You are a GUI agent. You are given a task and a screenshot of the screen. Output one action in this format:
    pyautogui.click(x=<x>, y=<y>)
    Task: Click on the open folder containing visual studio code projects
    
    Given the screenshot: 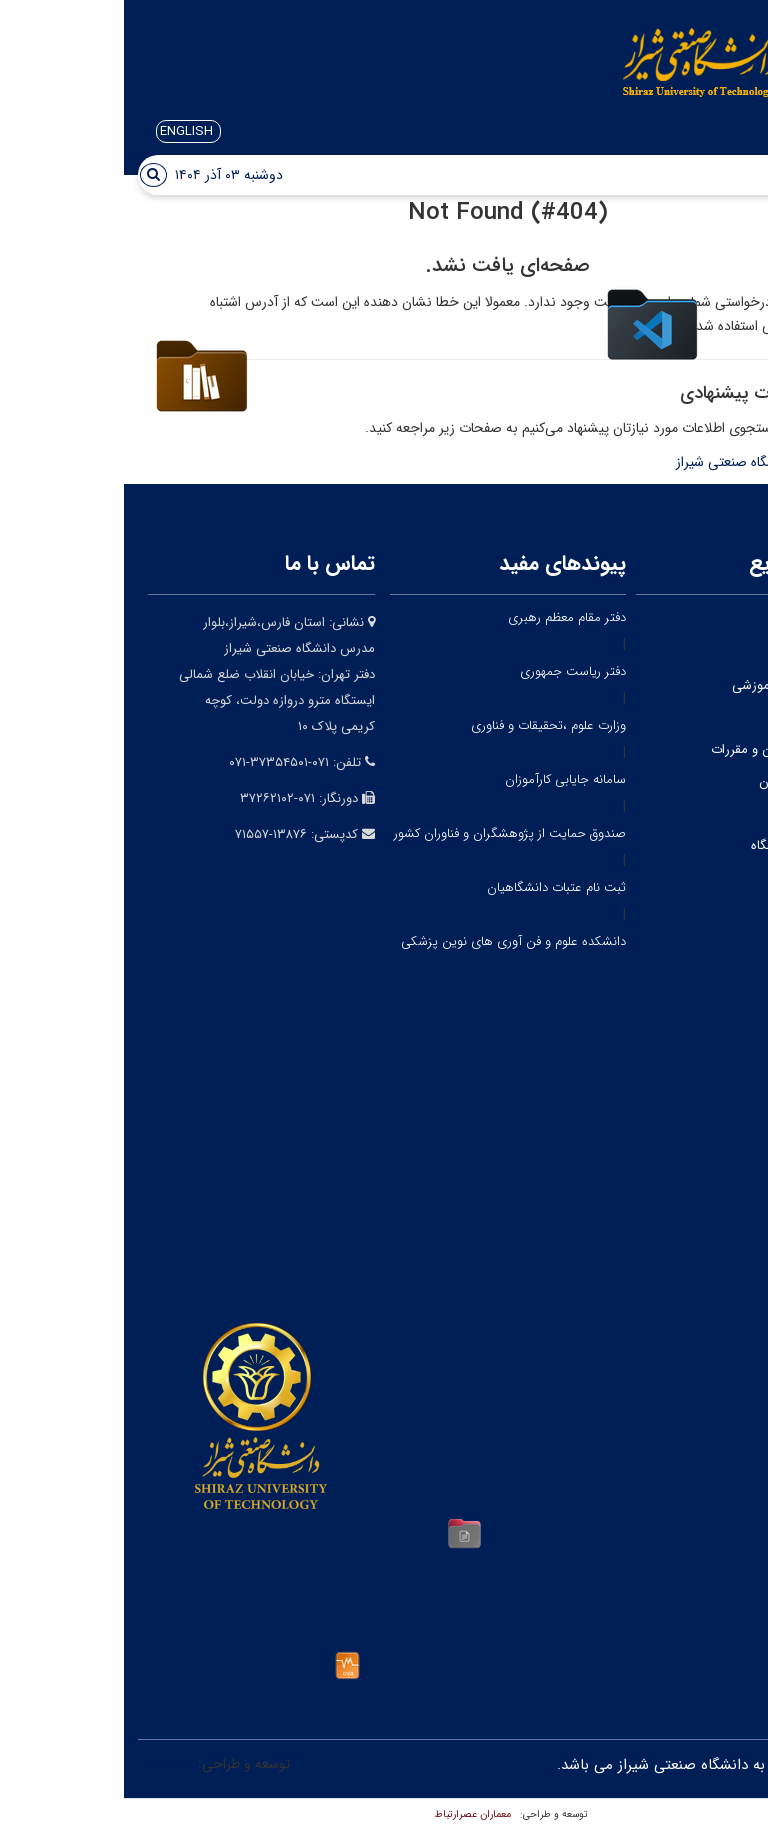 What is the action you would take?
    pyautogui.click(x=652, y=327)
    